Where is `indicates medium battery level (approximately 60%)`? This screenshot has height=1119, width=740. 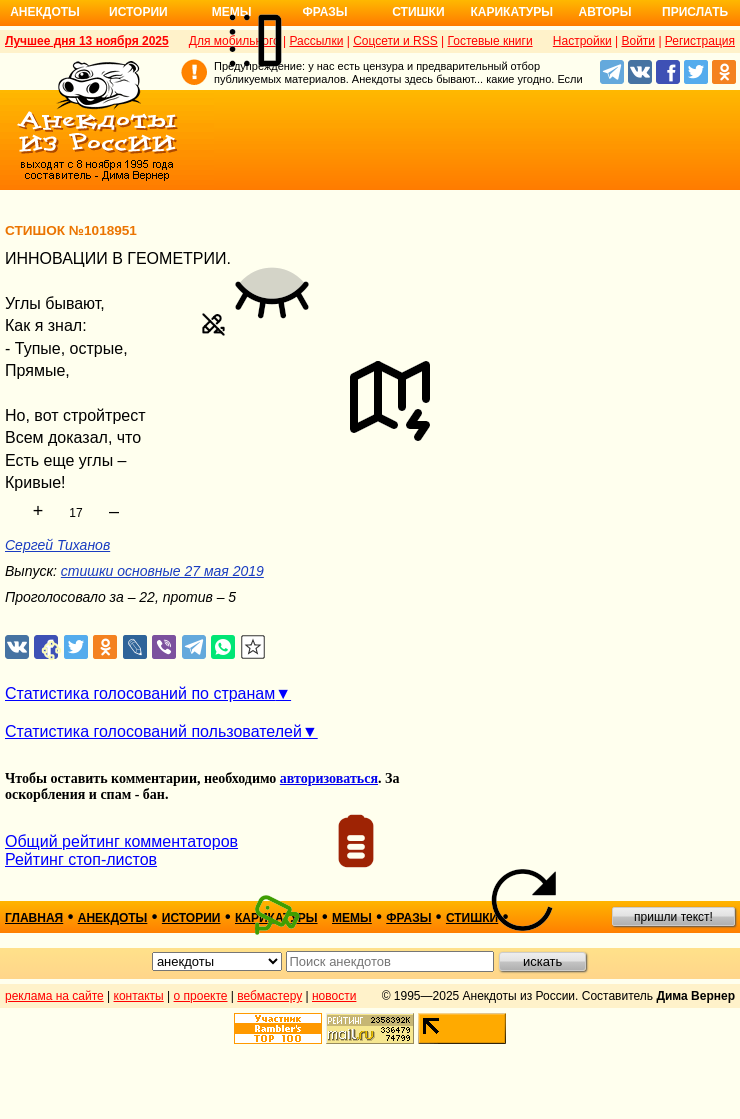 indicates medium battery level (approximately 60%) is located at coordinates (356, 841).